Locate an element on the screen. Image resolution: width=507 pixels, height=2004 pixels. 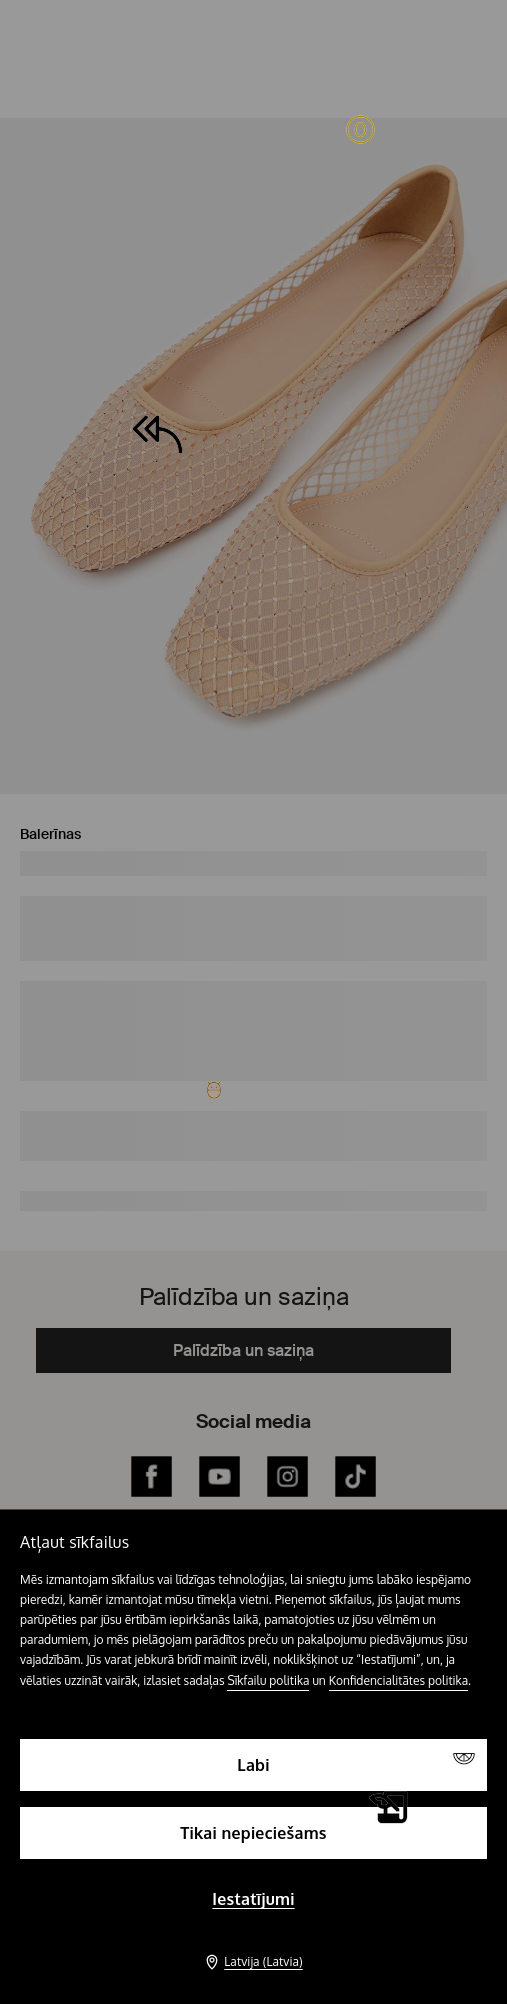
access document history or revision log is located at coordinates (389, 1807).